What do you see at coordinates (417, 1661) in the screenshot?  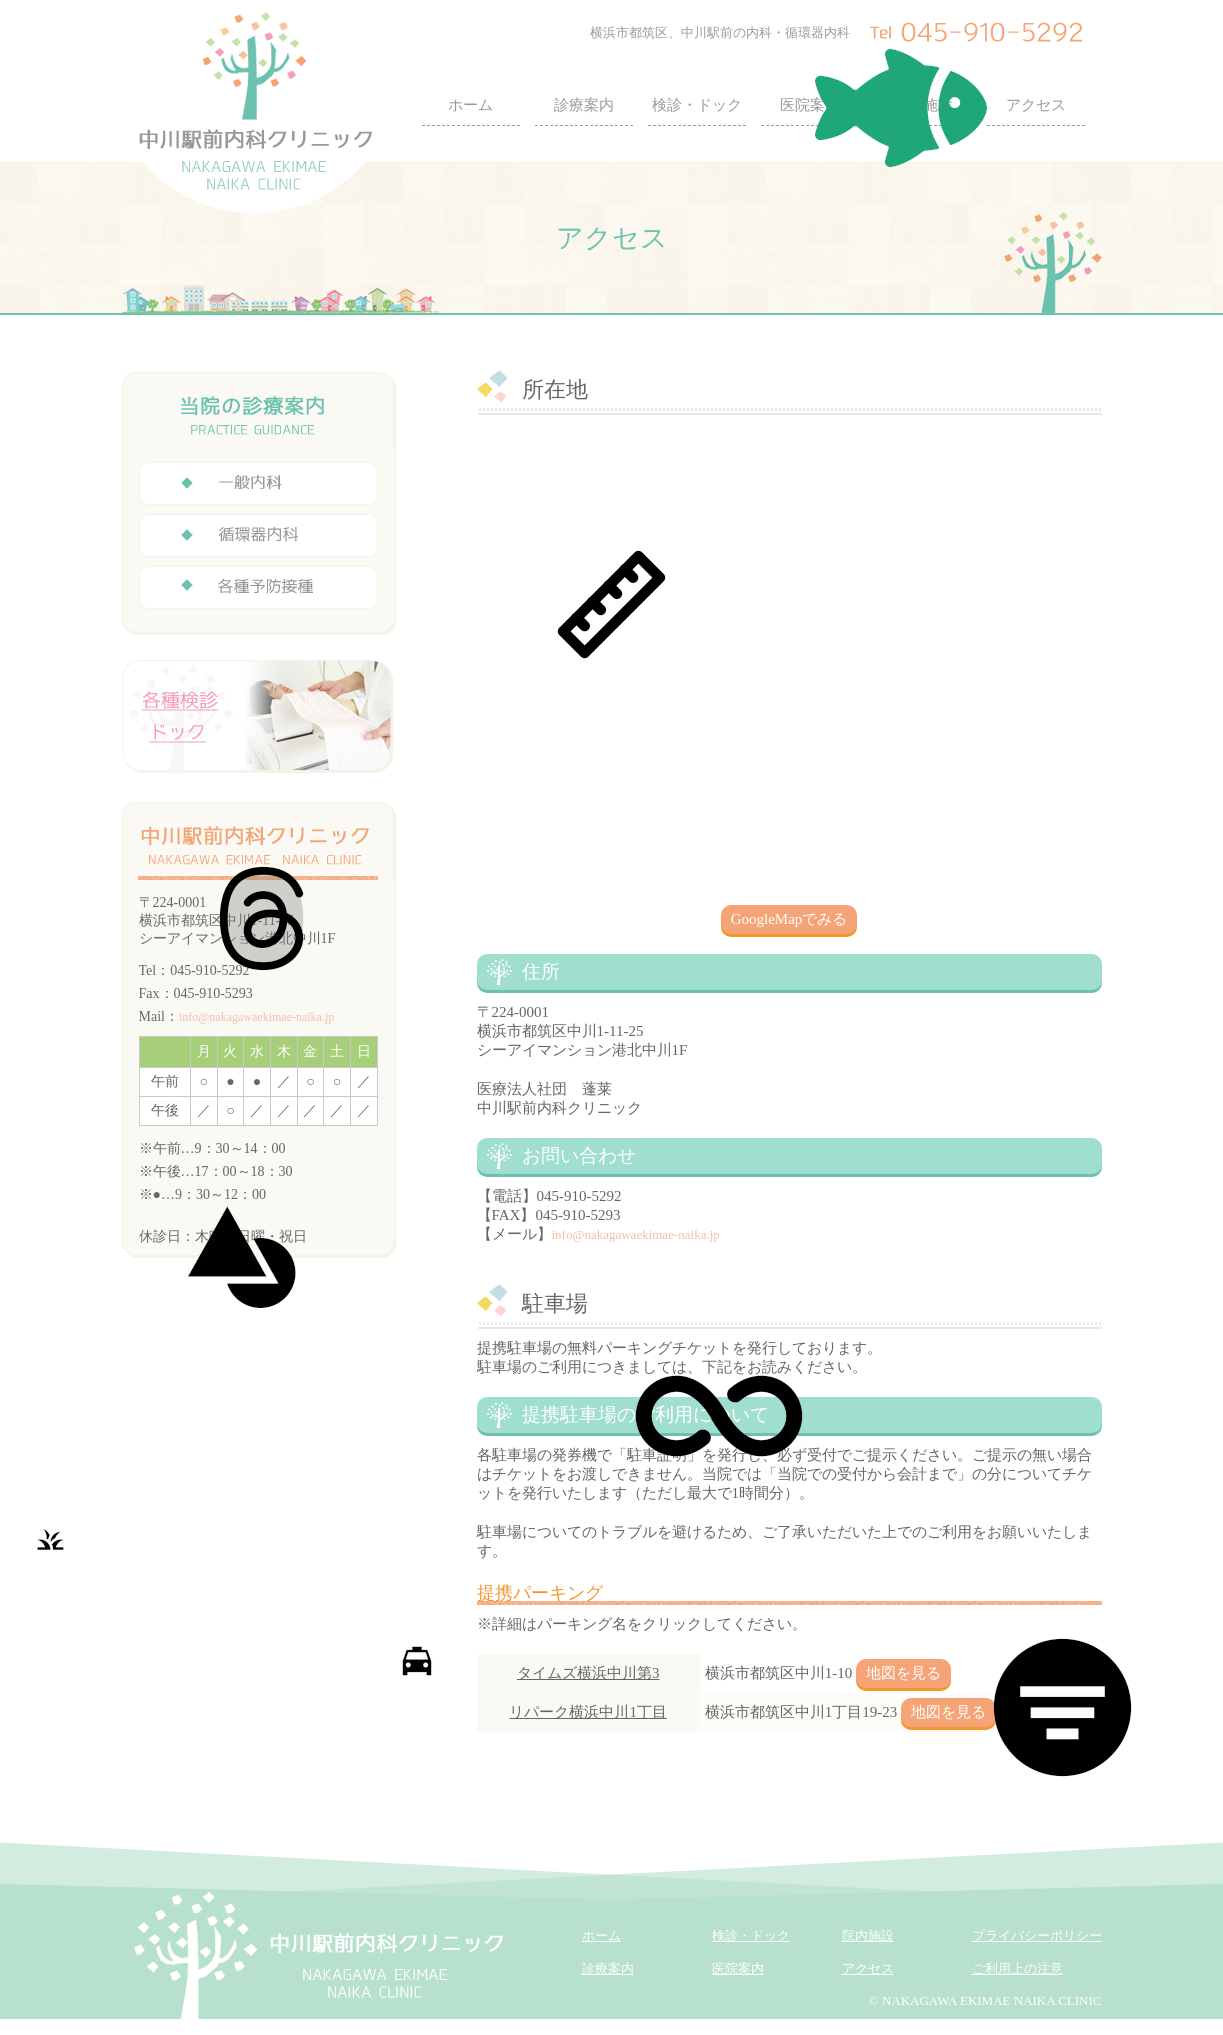 I see `request a taxi or rideshare` at bounding box center [417, 1661].